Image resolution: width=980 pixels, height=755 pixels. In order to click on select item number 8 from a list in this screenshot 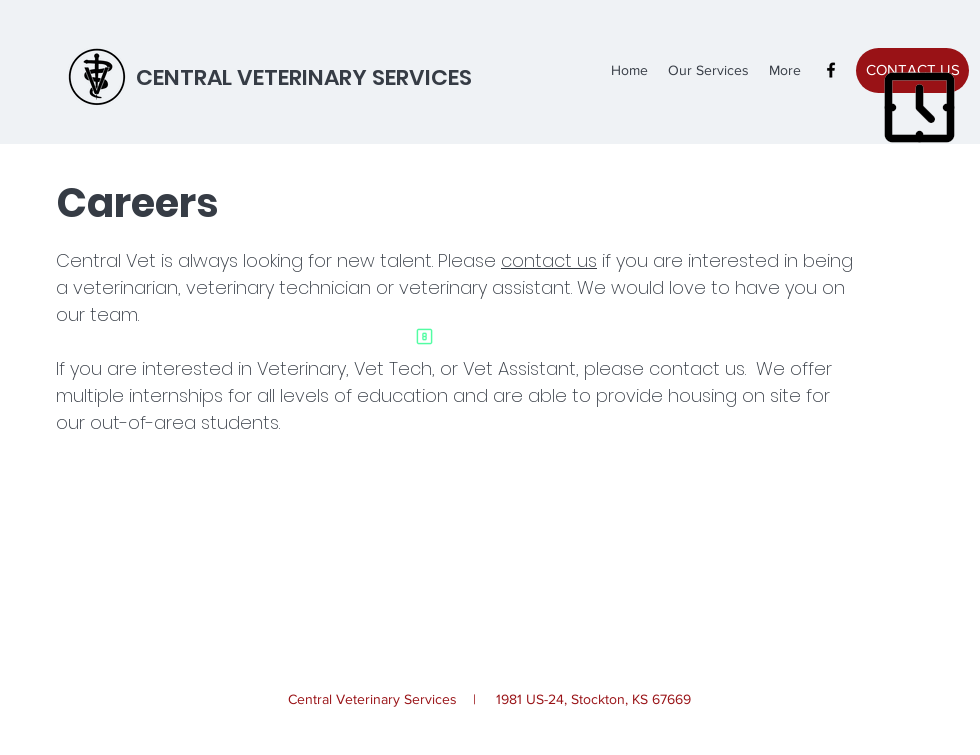, I will do `click(424, 336)`.